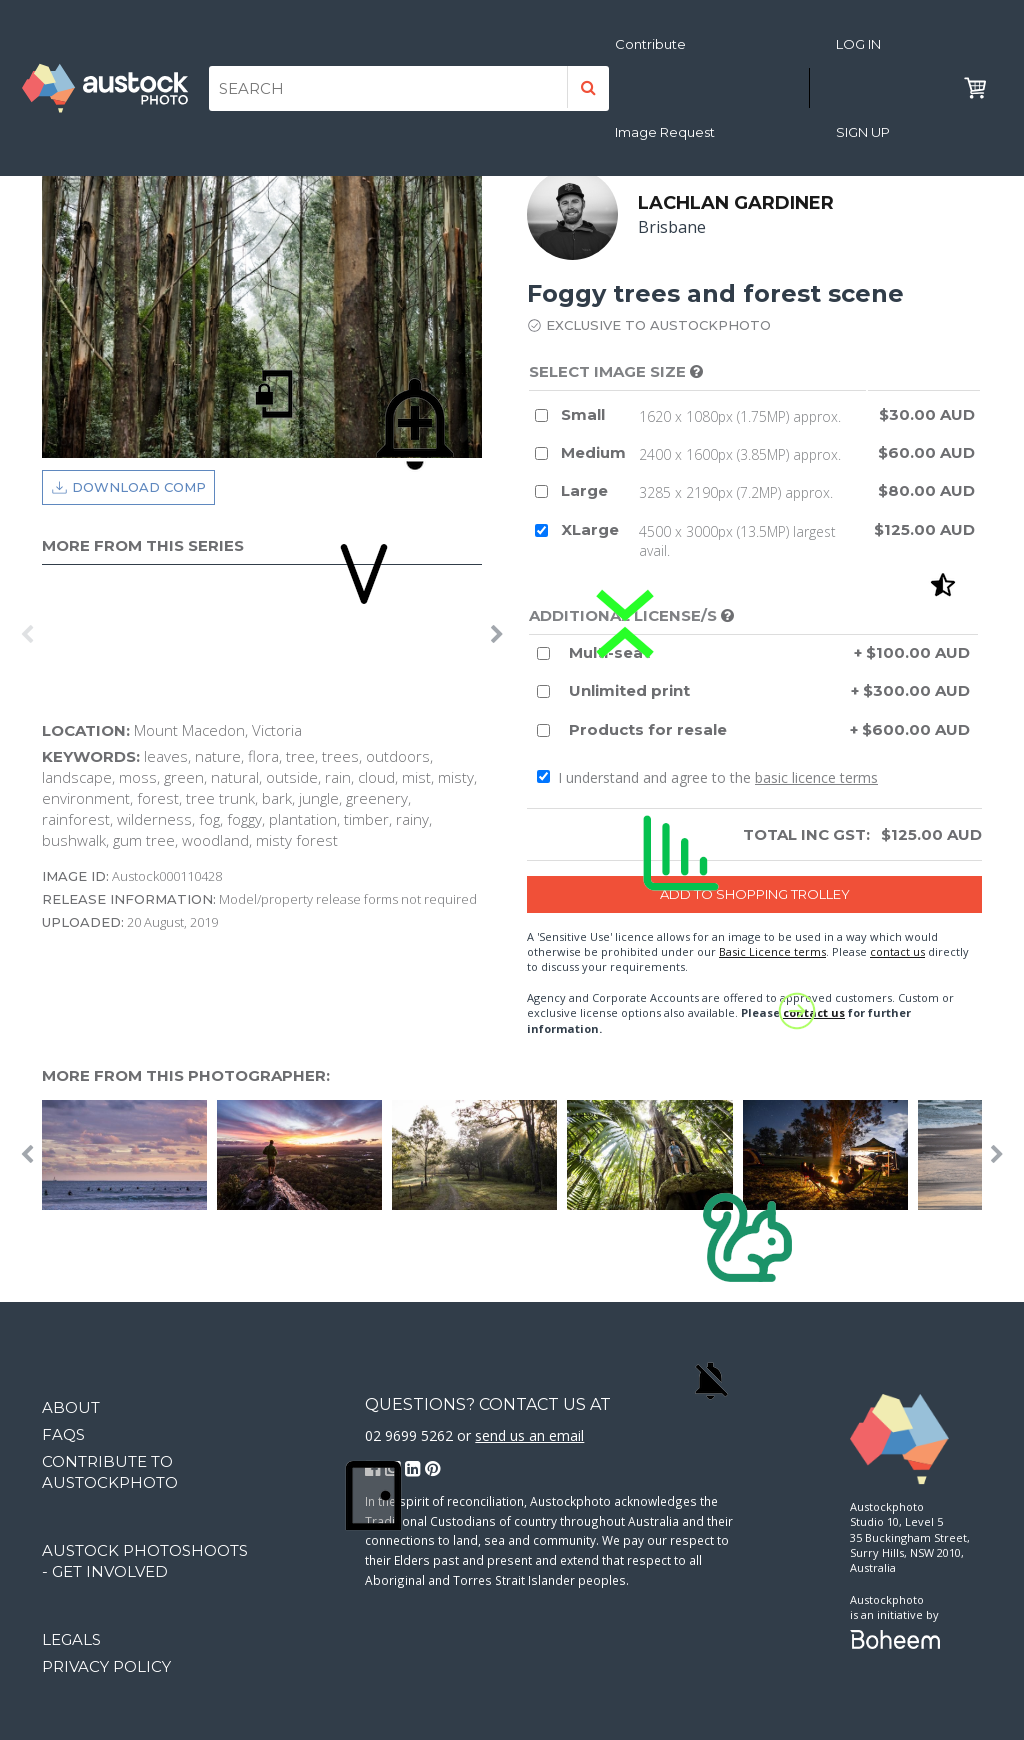  I want to click on indicates items starting with the letter V, so click(364, 574).